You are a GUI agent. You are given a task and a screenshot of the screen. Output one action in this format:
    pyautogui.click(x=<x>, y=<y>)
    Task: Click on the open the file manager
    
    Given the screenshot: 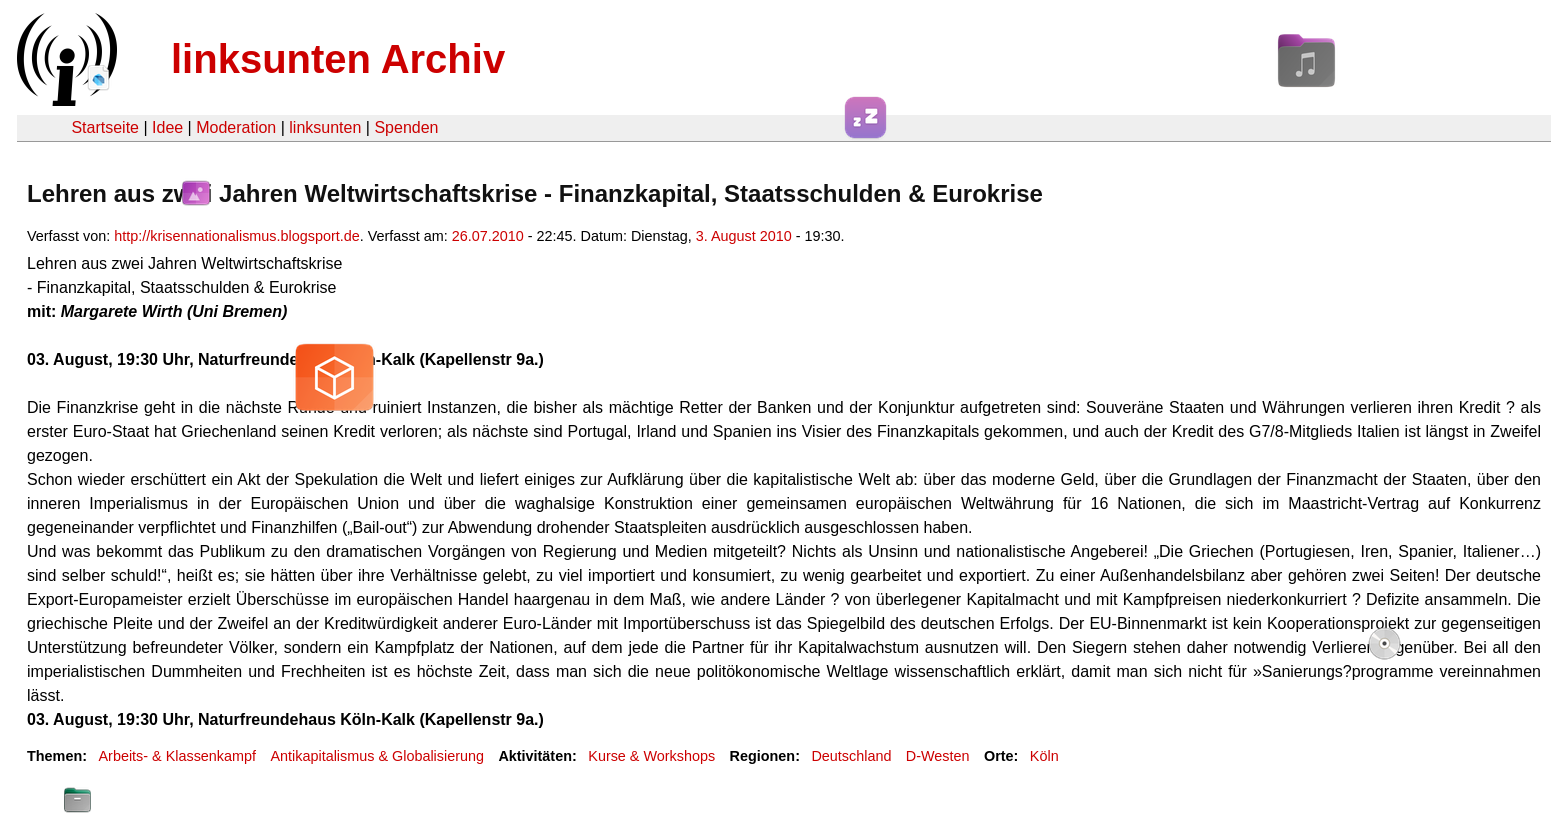 What is the action you would take?
    pyautogui.click(x=77, y=799)
    